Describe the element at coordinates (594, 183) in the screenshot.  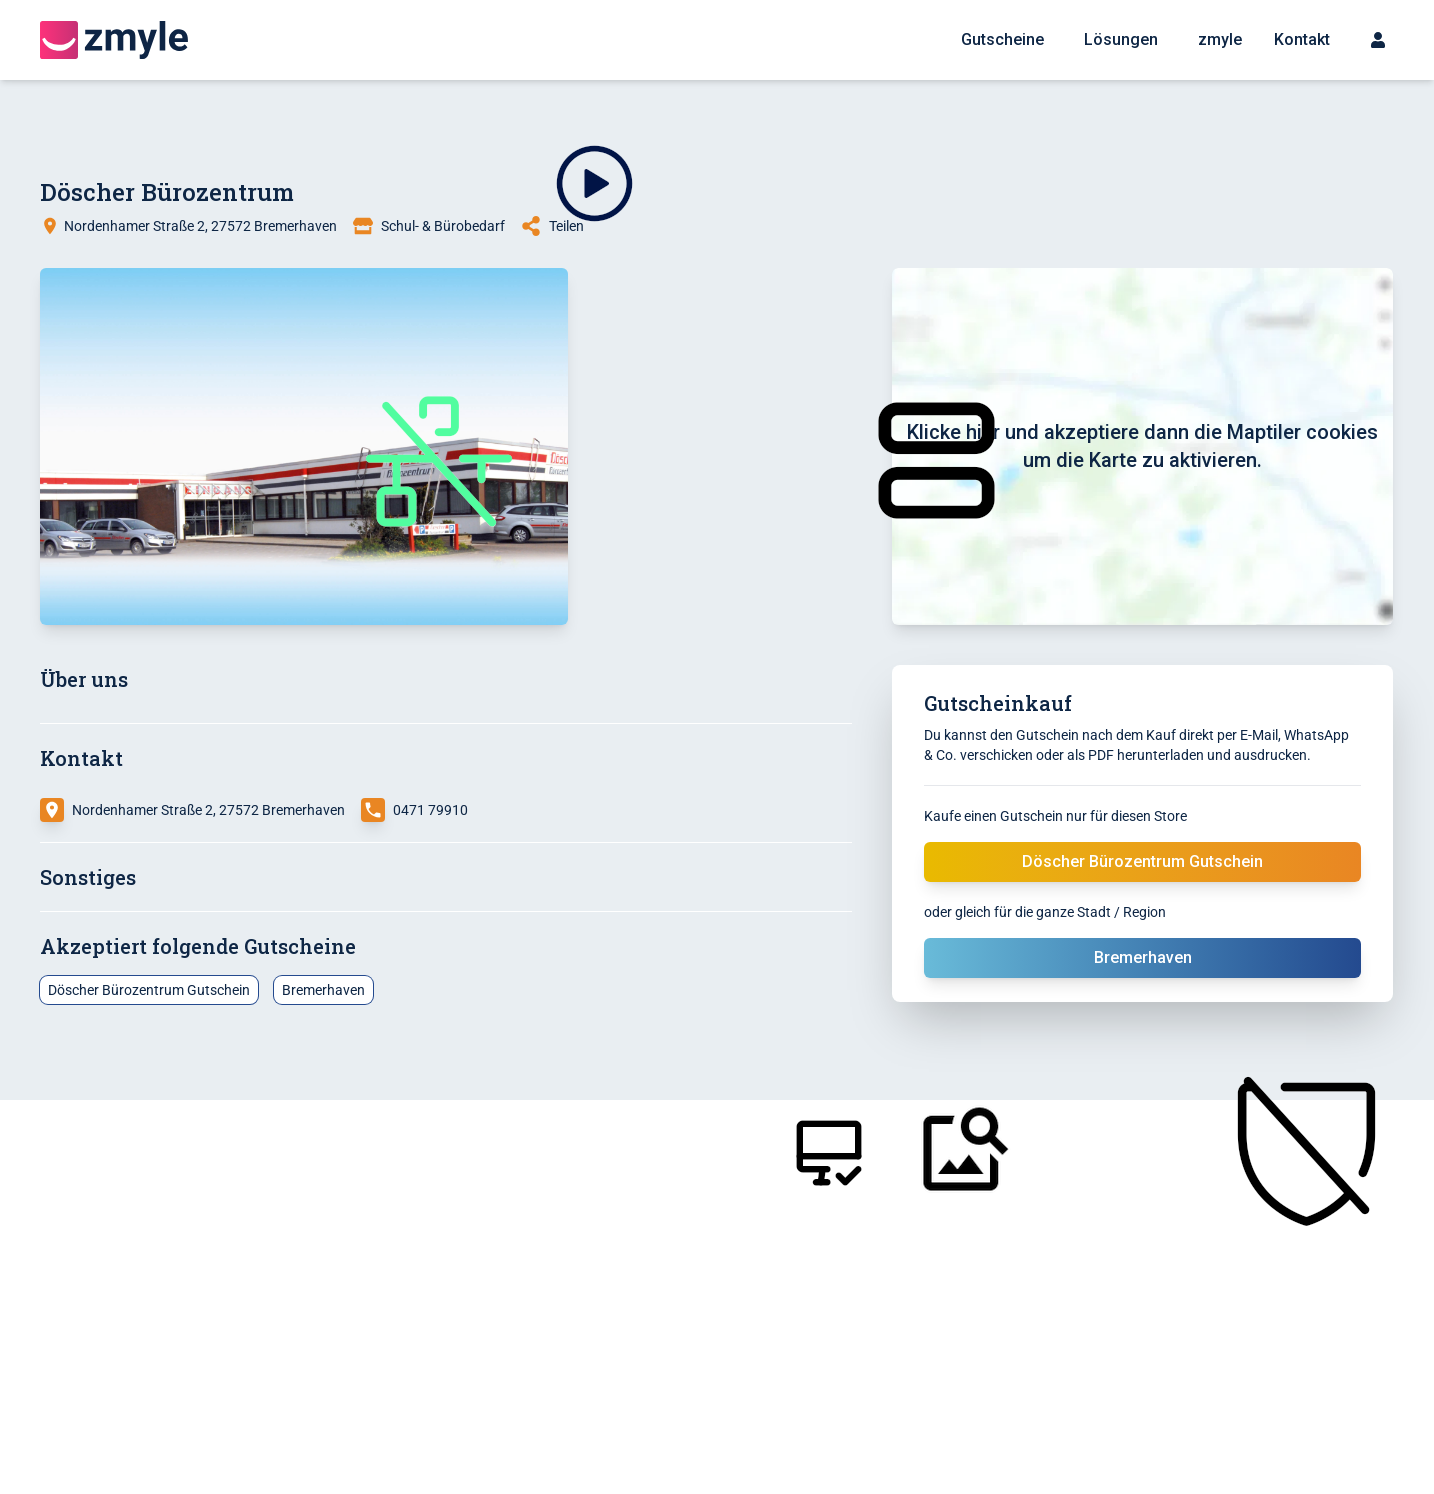
I see `play media or video content` at that location.